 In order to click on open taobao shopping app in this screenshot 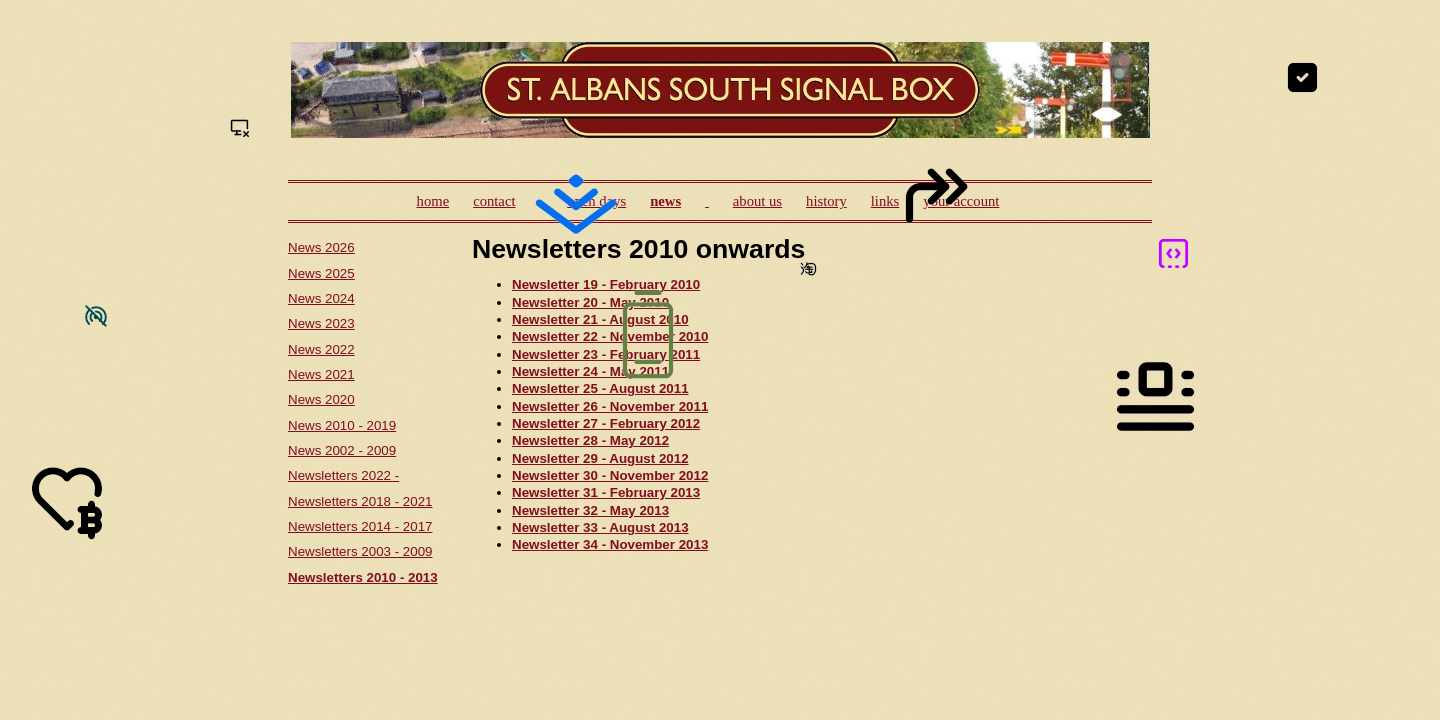, I will do `click(808, 268)`.